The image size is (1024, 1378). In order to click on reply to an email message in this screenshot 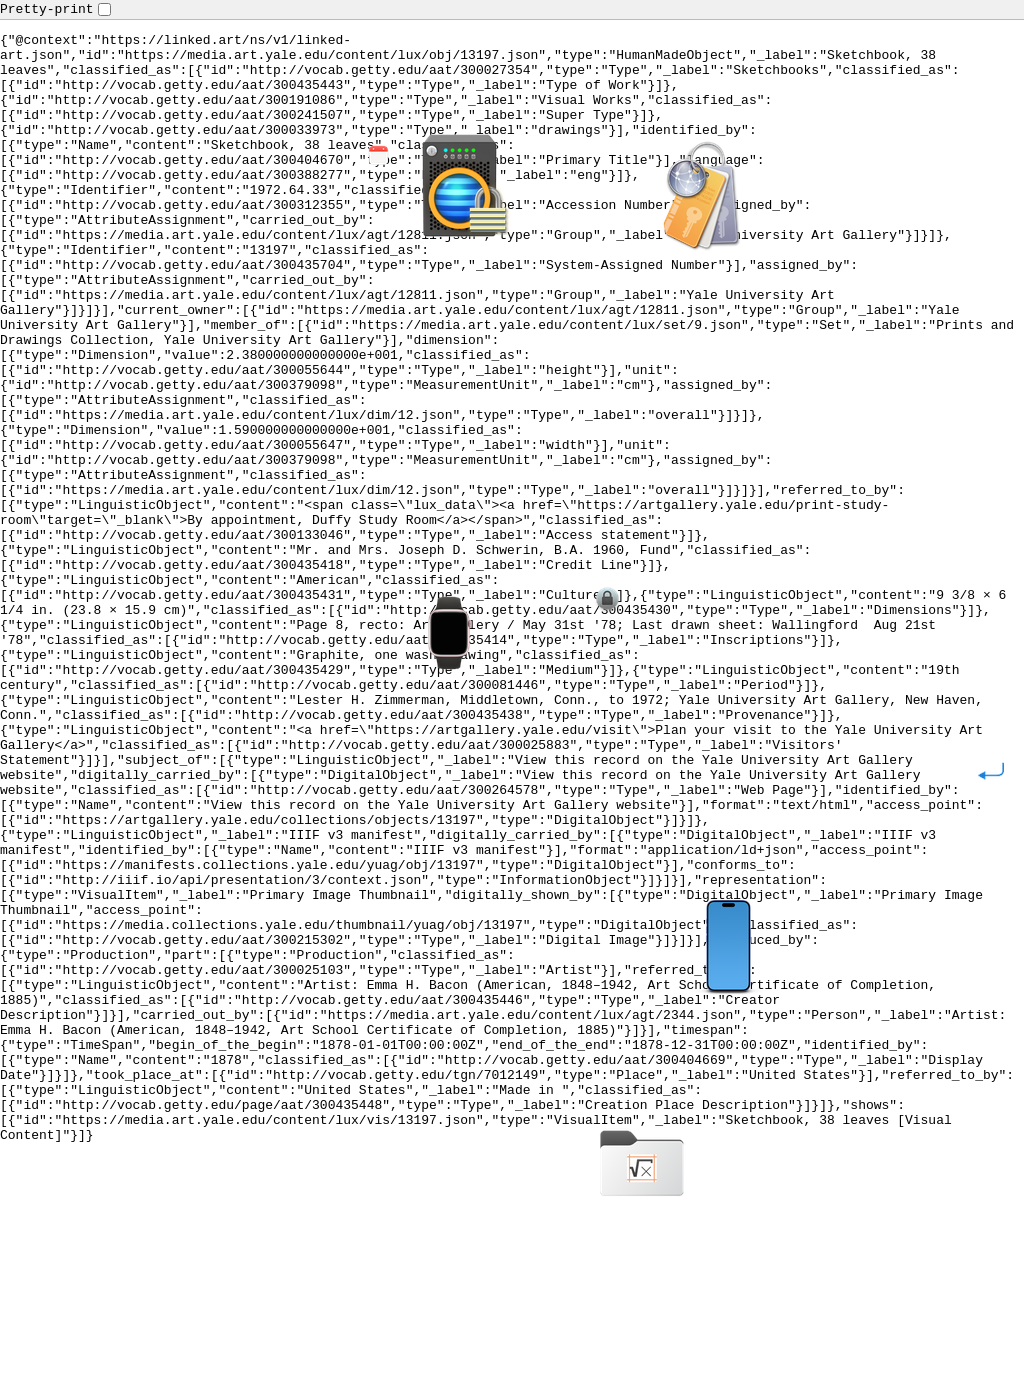, I will do `click(990, 769)`.